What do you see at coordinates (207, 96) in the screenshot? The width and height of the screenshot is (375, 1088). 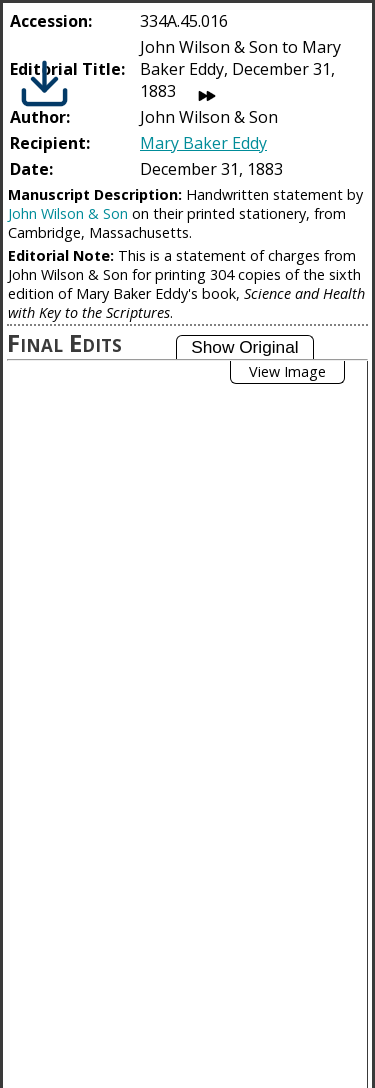 I see `skip to the next track` at bounding box center [207, 96].